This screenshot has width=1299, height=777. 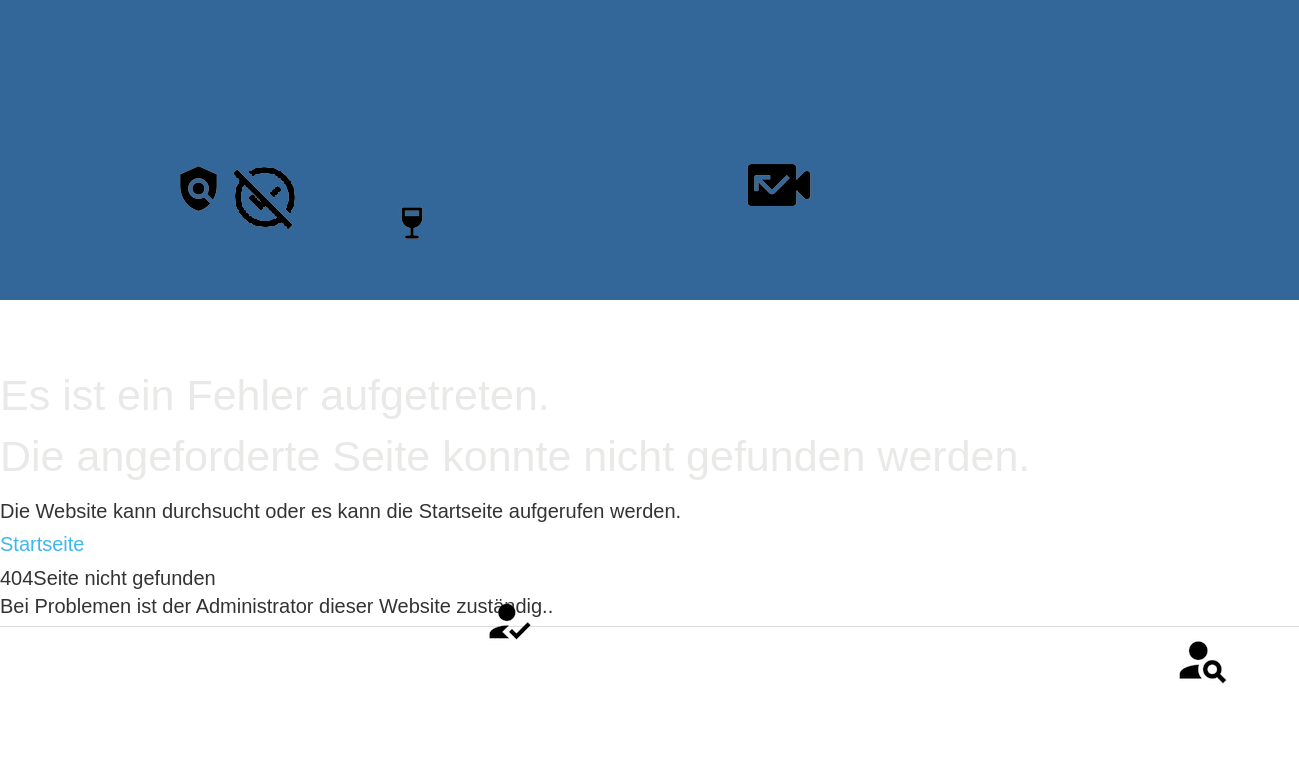 What do you see at coordinates (509, 621) in the screenshot?
I see `verify or approve a user account` at bounding box center [509, 621].